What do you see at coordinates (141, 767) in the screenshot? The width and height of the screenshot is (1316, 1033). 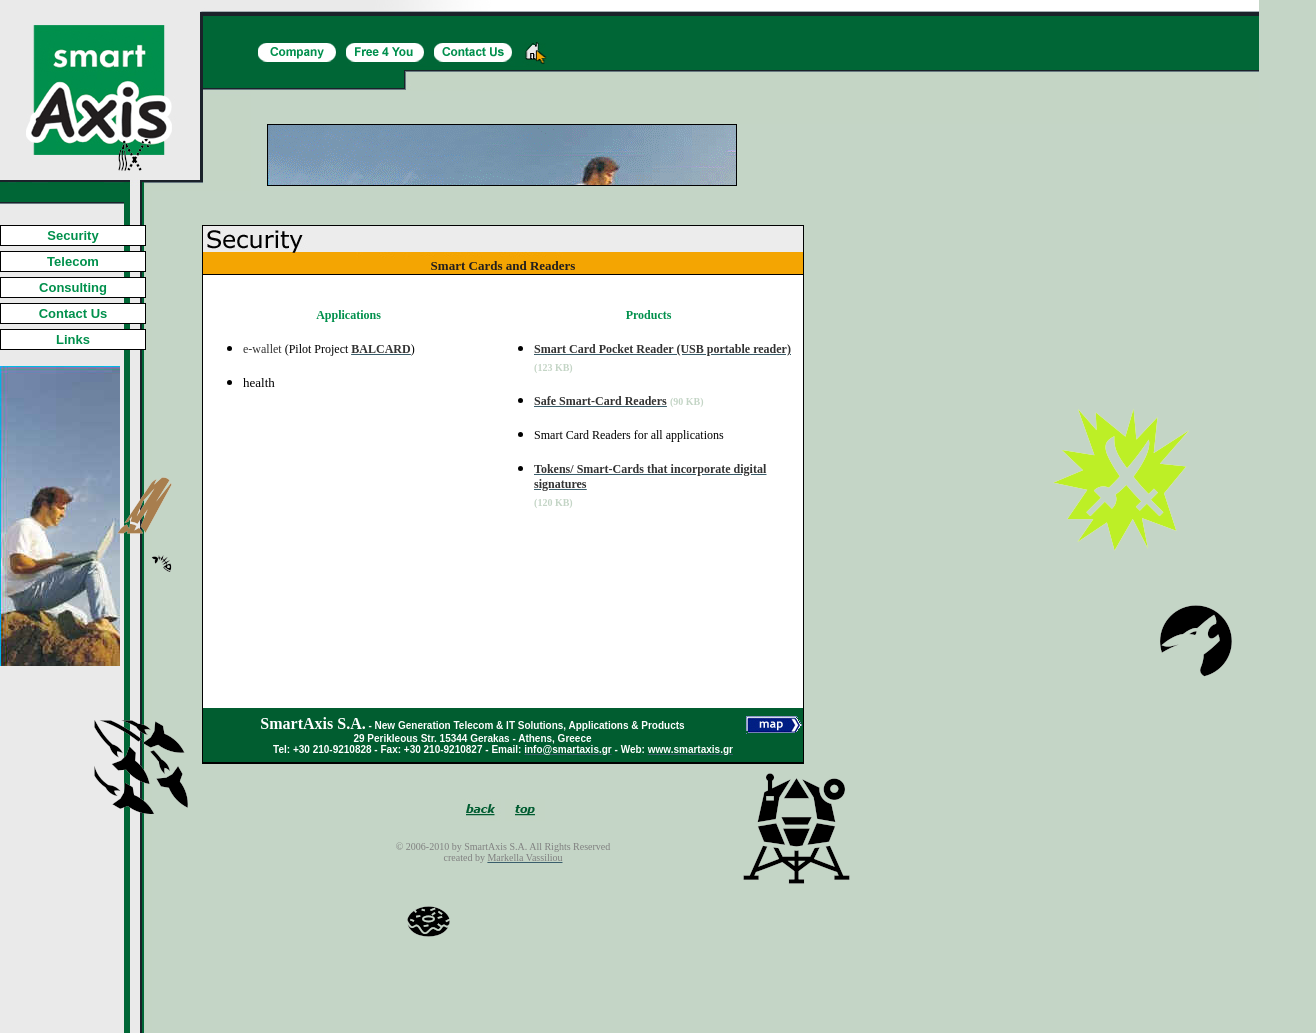 I see `launch multiple projectile attack` at bounding box center [141, 767].